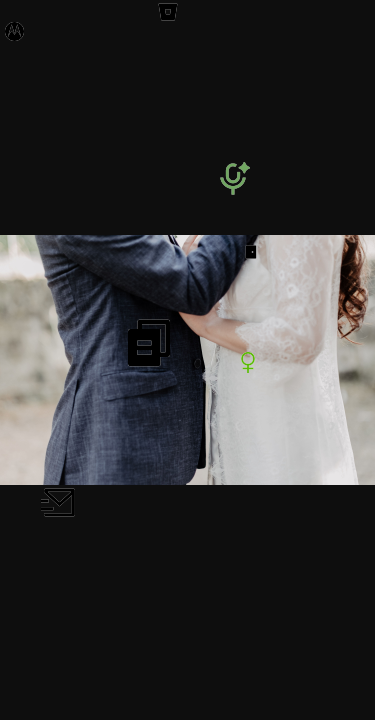  What do you see at coordinates (59, 502) in the screenshot?
I see `send an email or message` at bounding box center [59, 502].